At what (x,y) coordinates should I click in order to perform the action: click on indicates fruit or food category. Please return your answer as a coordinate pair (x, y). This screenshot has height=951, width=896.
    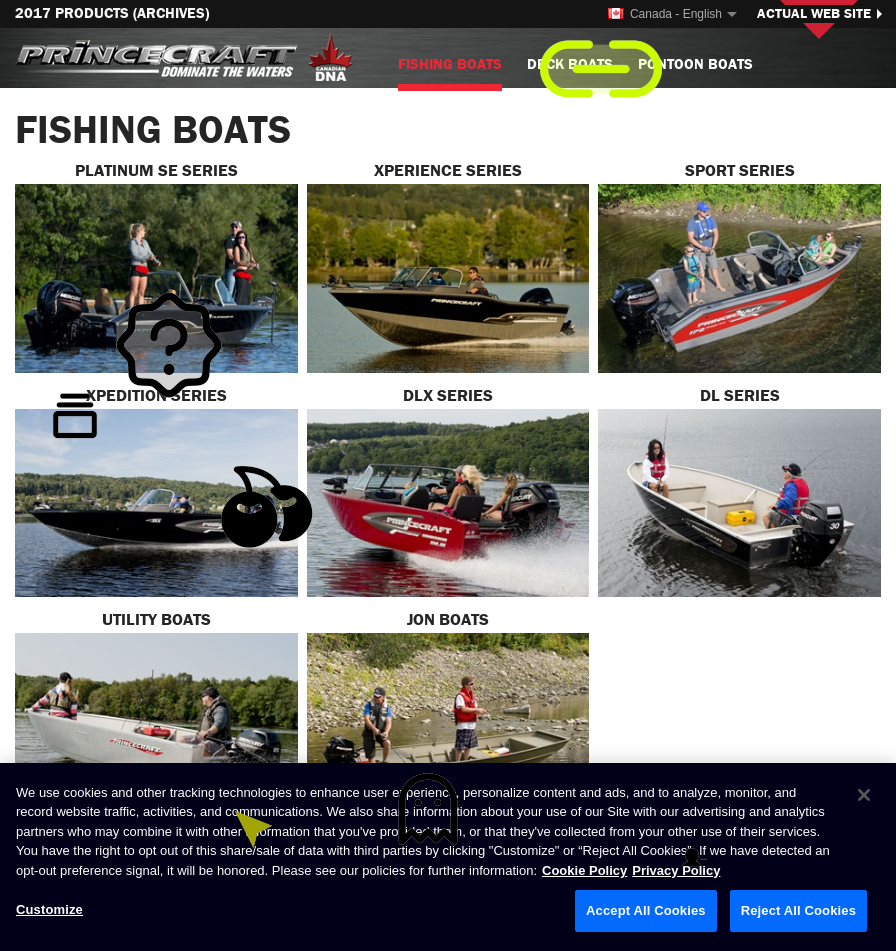
    Looking at the image, I should click on (265, 507).